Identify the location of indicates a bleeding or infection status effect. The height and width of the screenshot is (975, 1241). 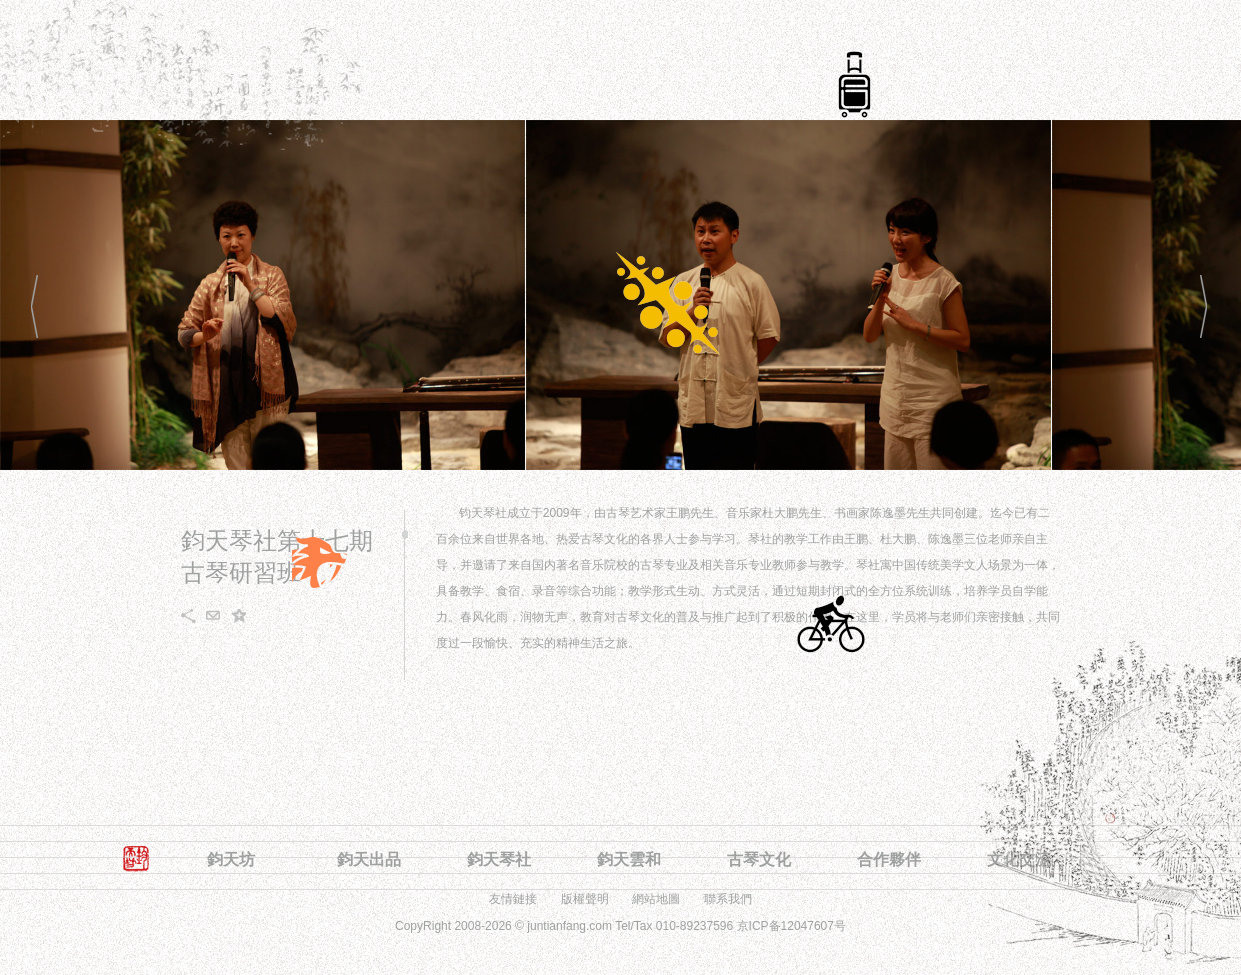
(667, 302).